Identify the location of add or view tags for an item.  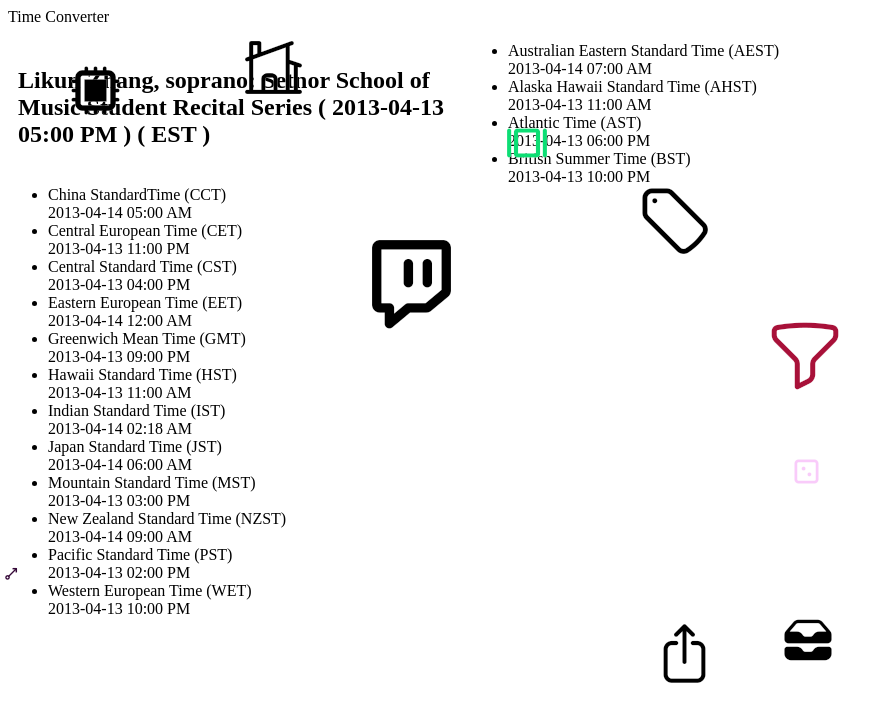
(674, 220).